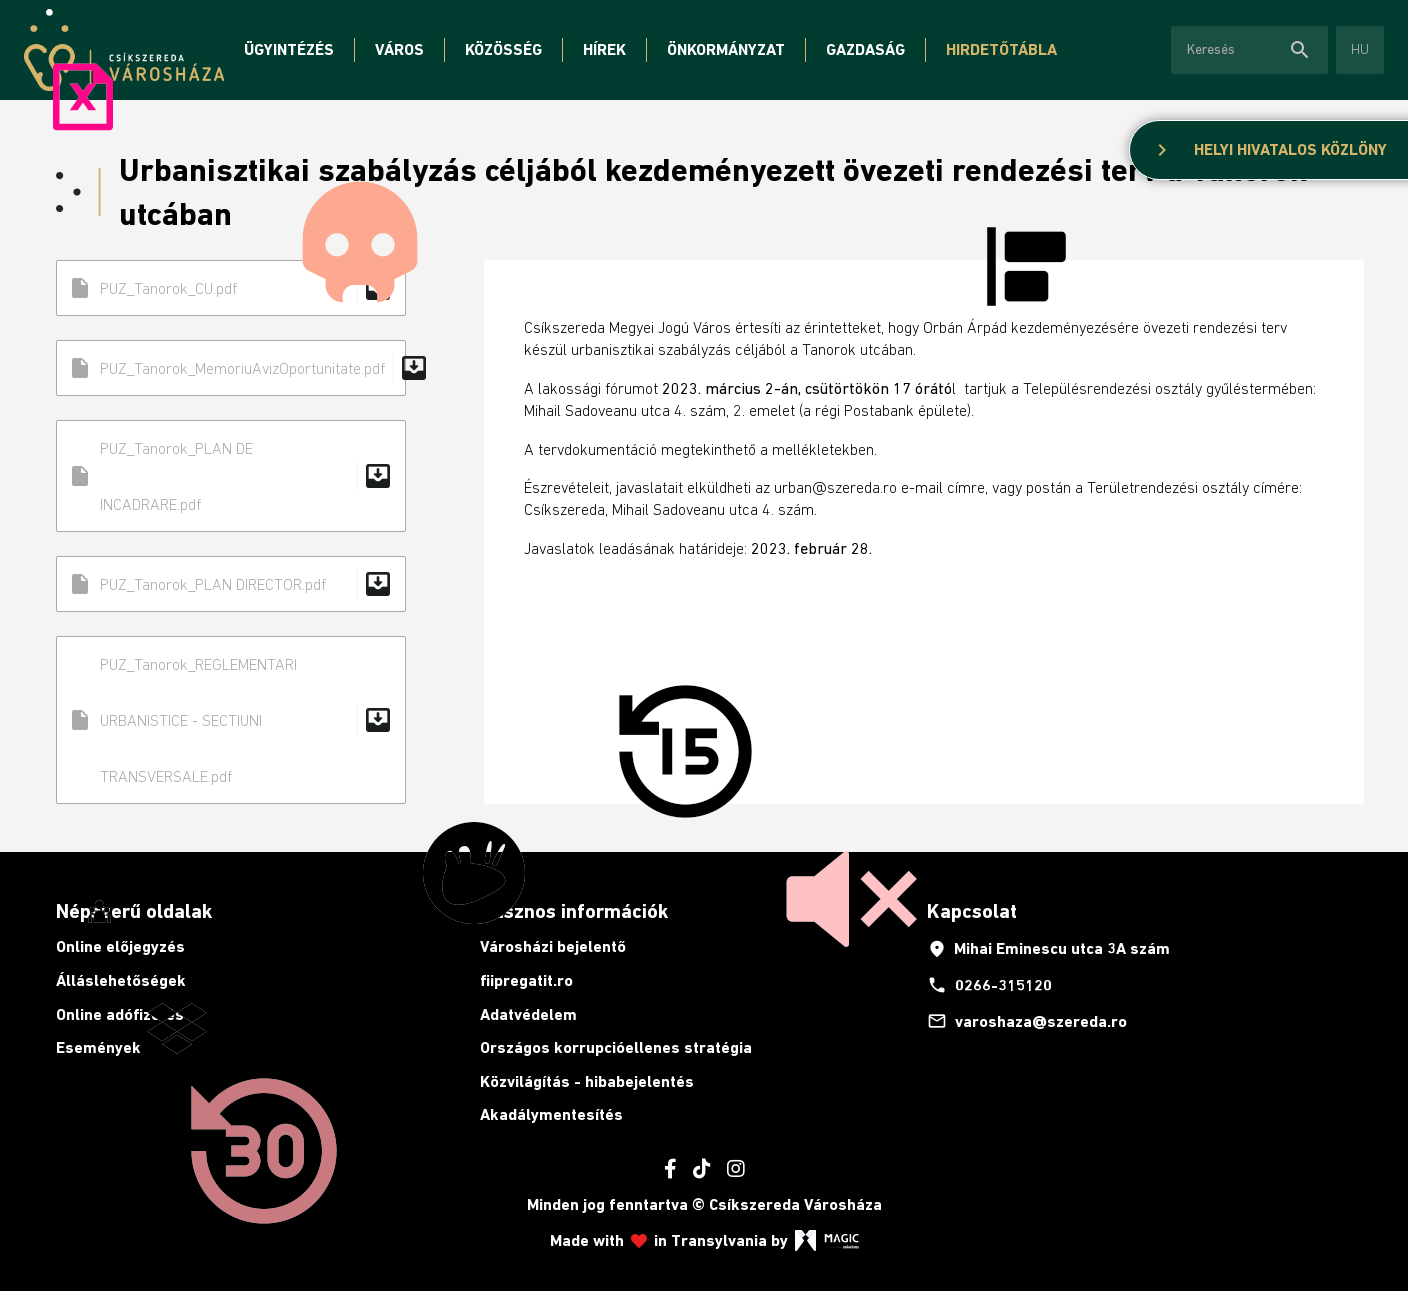  I want to click on align selected items to the left edge, so click(1026, 266).